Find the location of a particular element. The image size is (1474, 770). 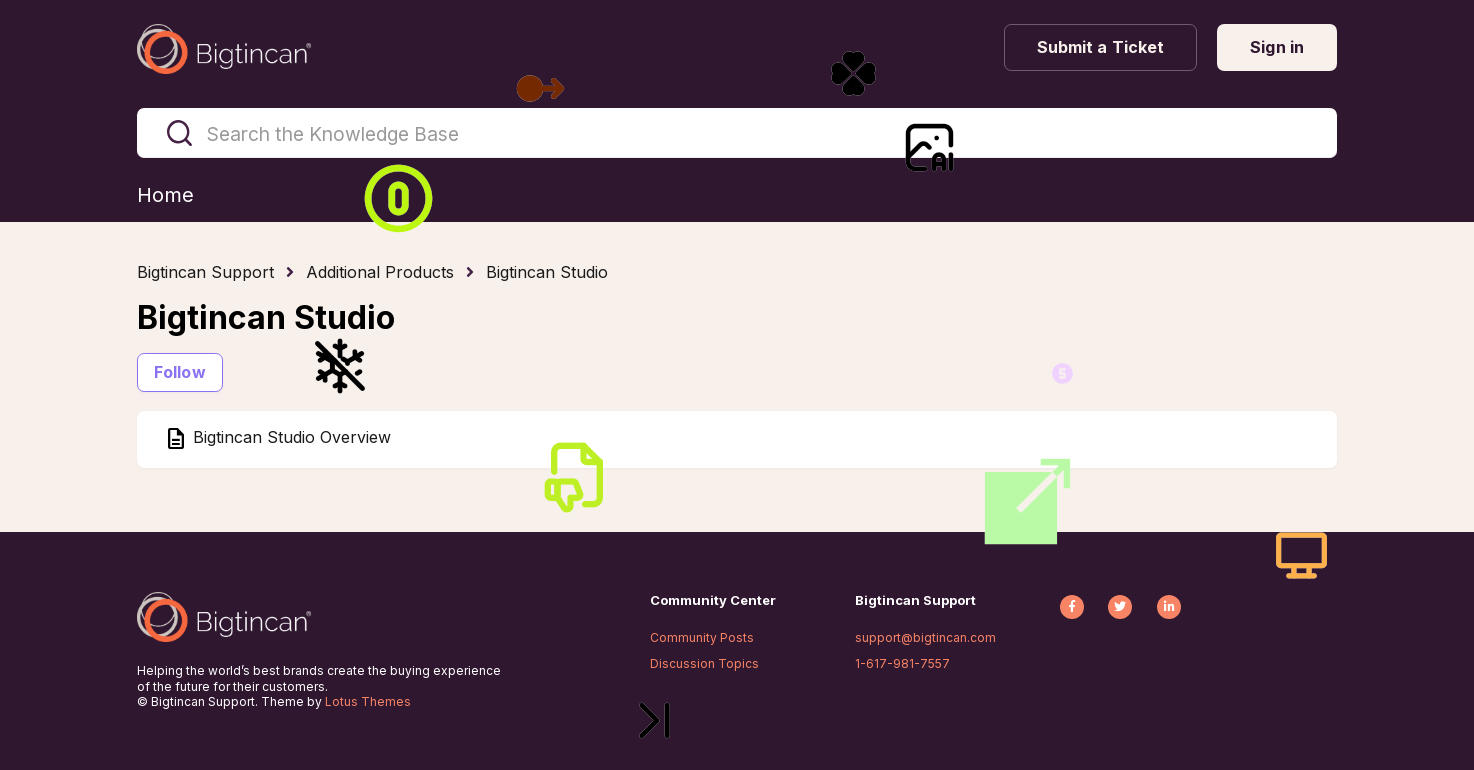

disable cooling or air conditioning mode is located at coordinates (340, 366).